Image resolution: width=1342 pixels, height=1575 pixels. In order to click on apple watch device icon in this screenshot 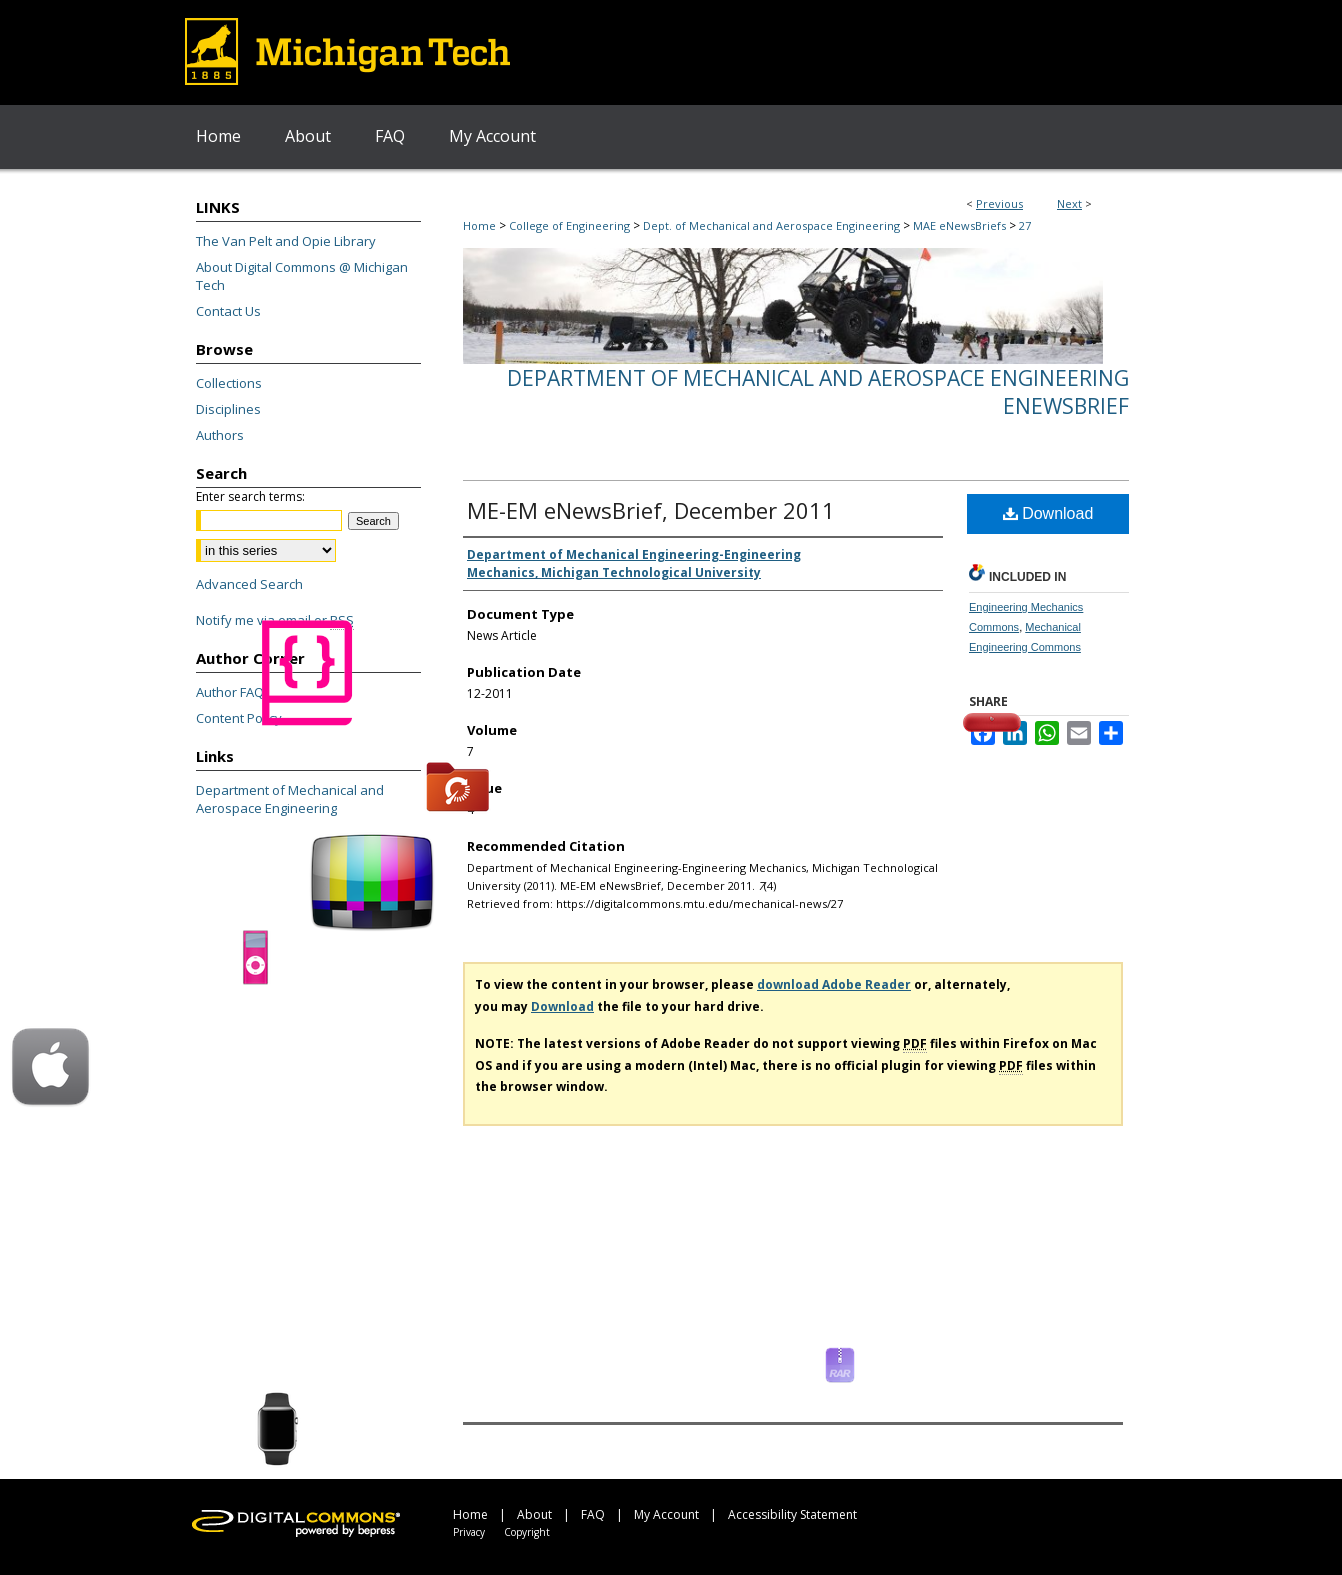, I will do `click(277, 1429)`.